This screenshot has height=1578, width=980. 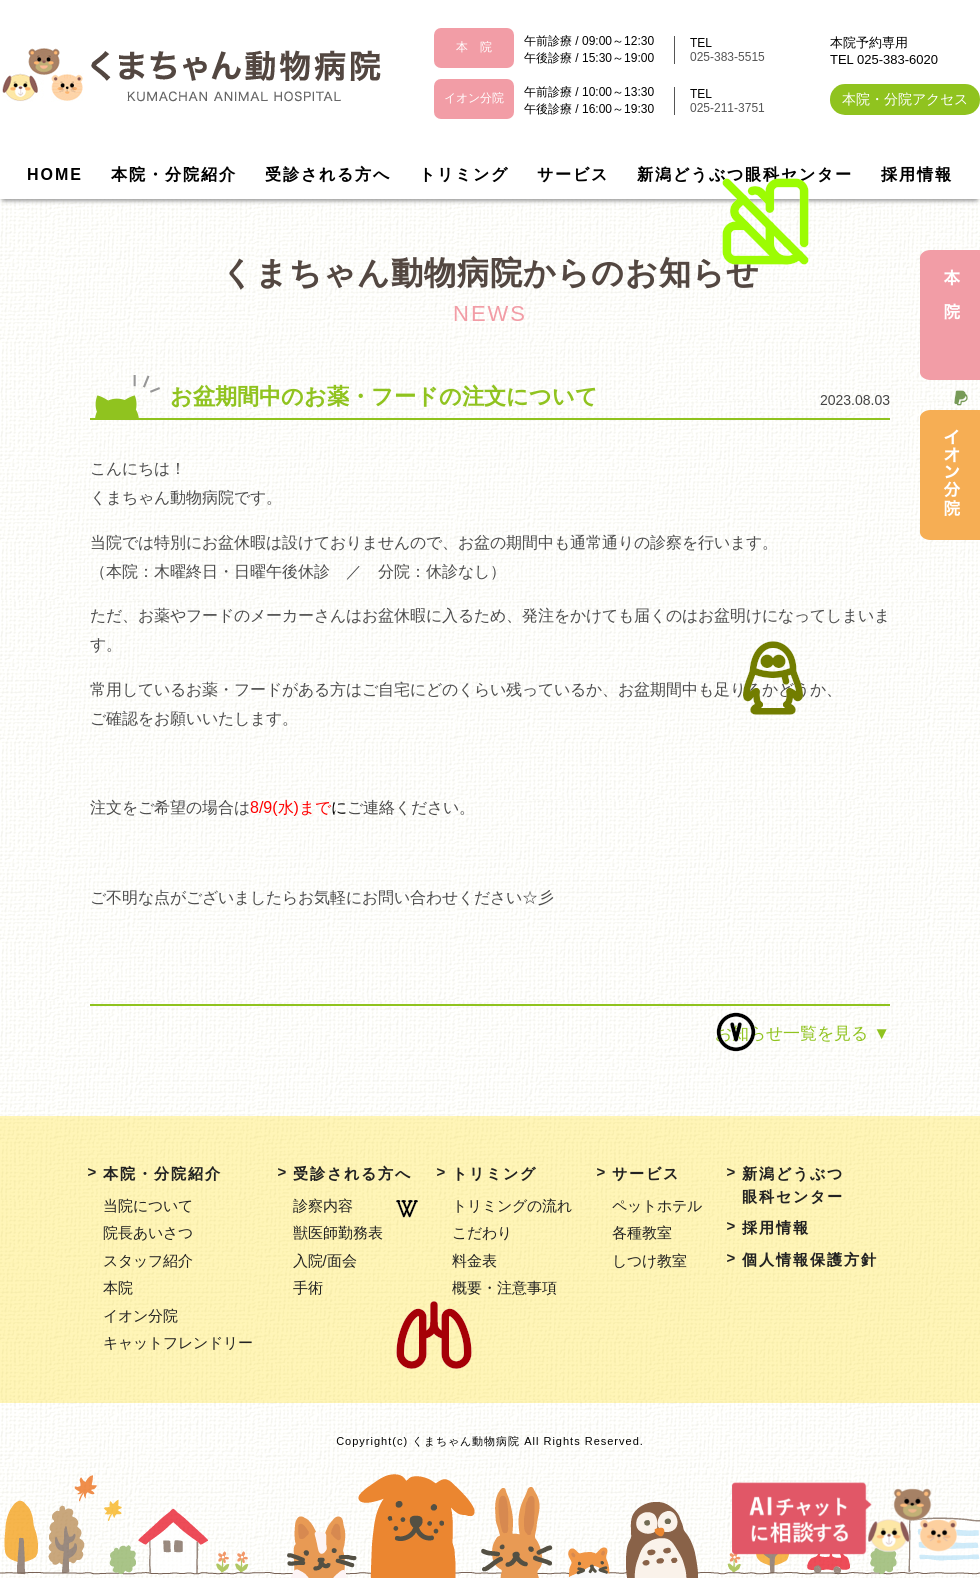 I want to click on pay with PayPal, so click(x=961, y=398).